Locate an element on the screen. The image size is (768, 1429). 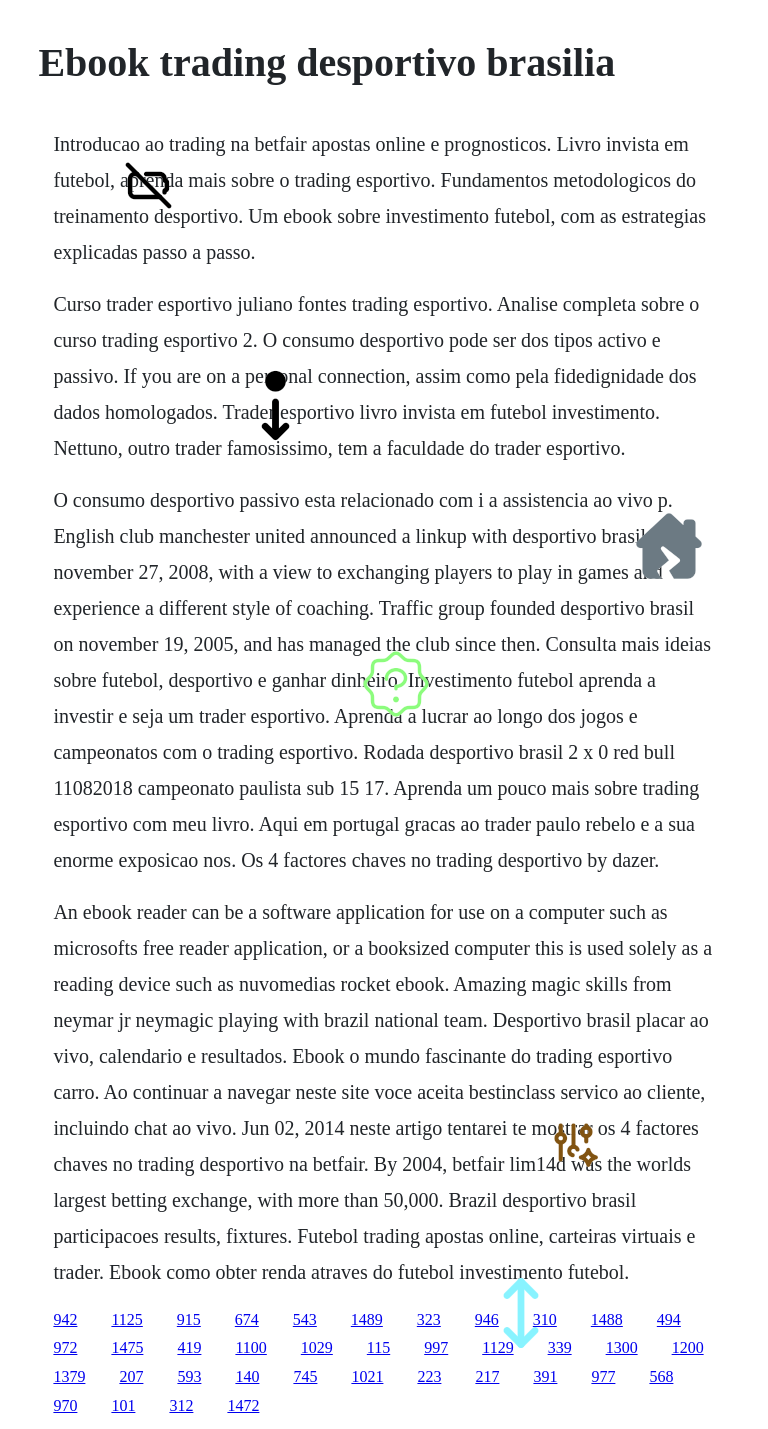
report property damage is located at coordinates (669, 546).